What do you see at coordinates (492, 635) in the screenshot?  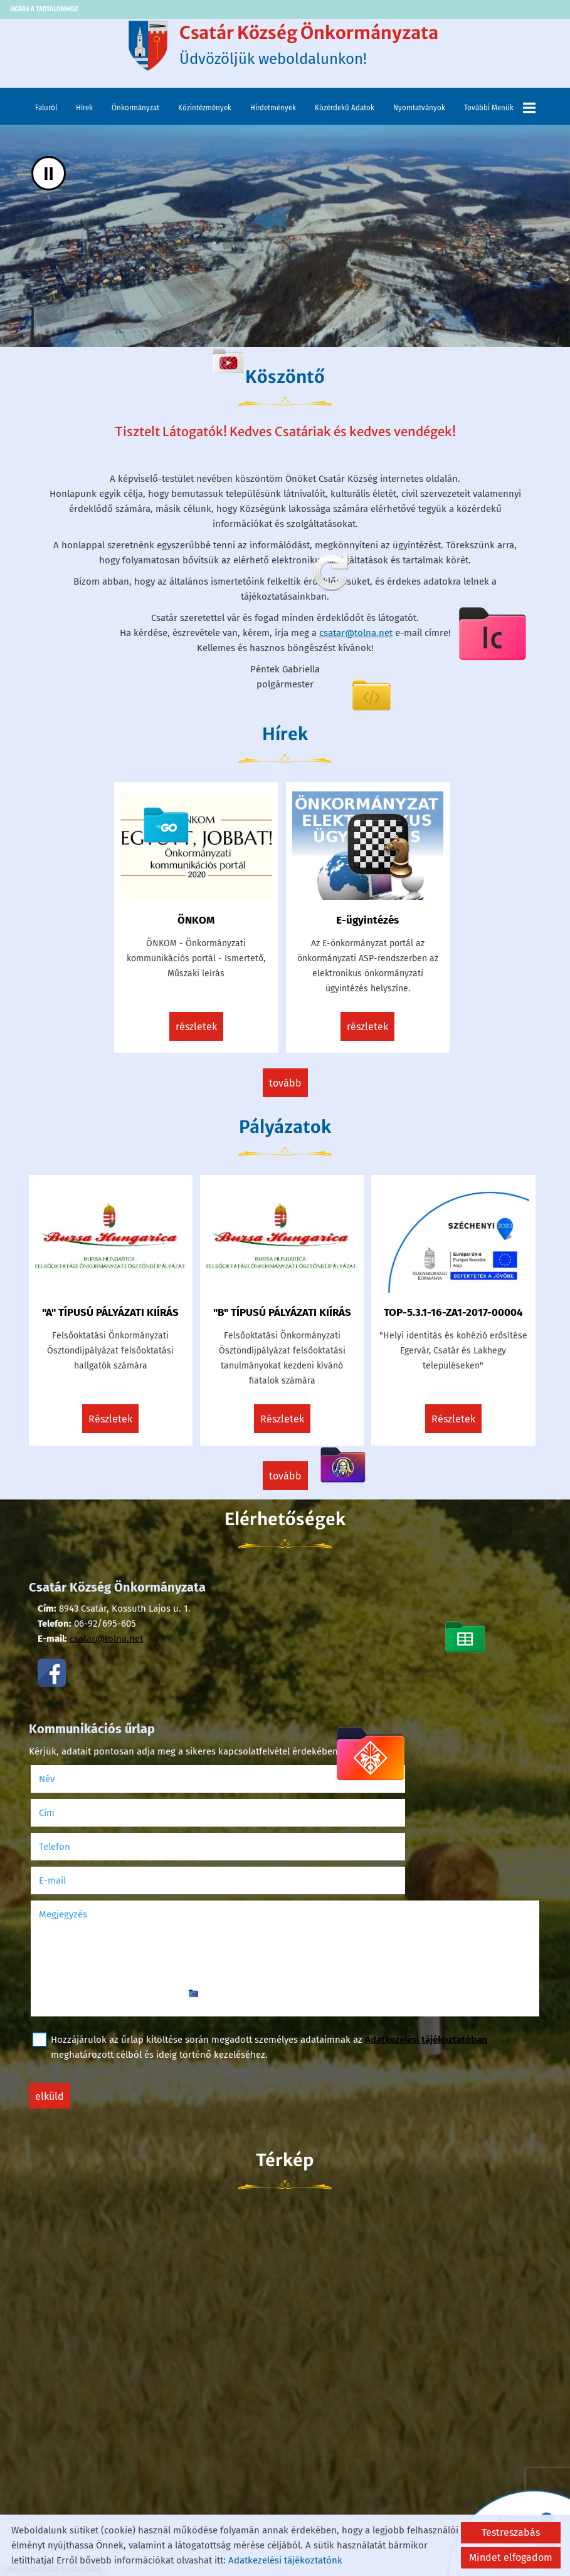 I see `open folder containing Adobe InCopy files` at bounding box center [492, 635].